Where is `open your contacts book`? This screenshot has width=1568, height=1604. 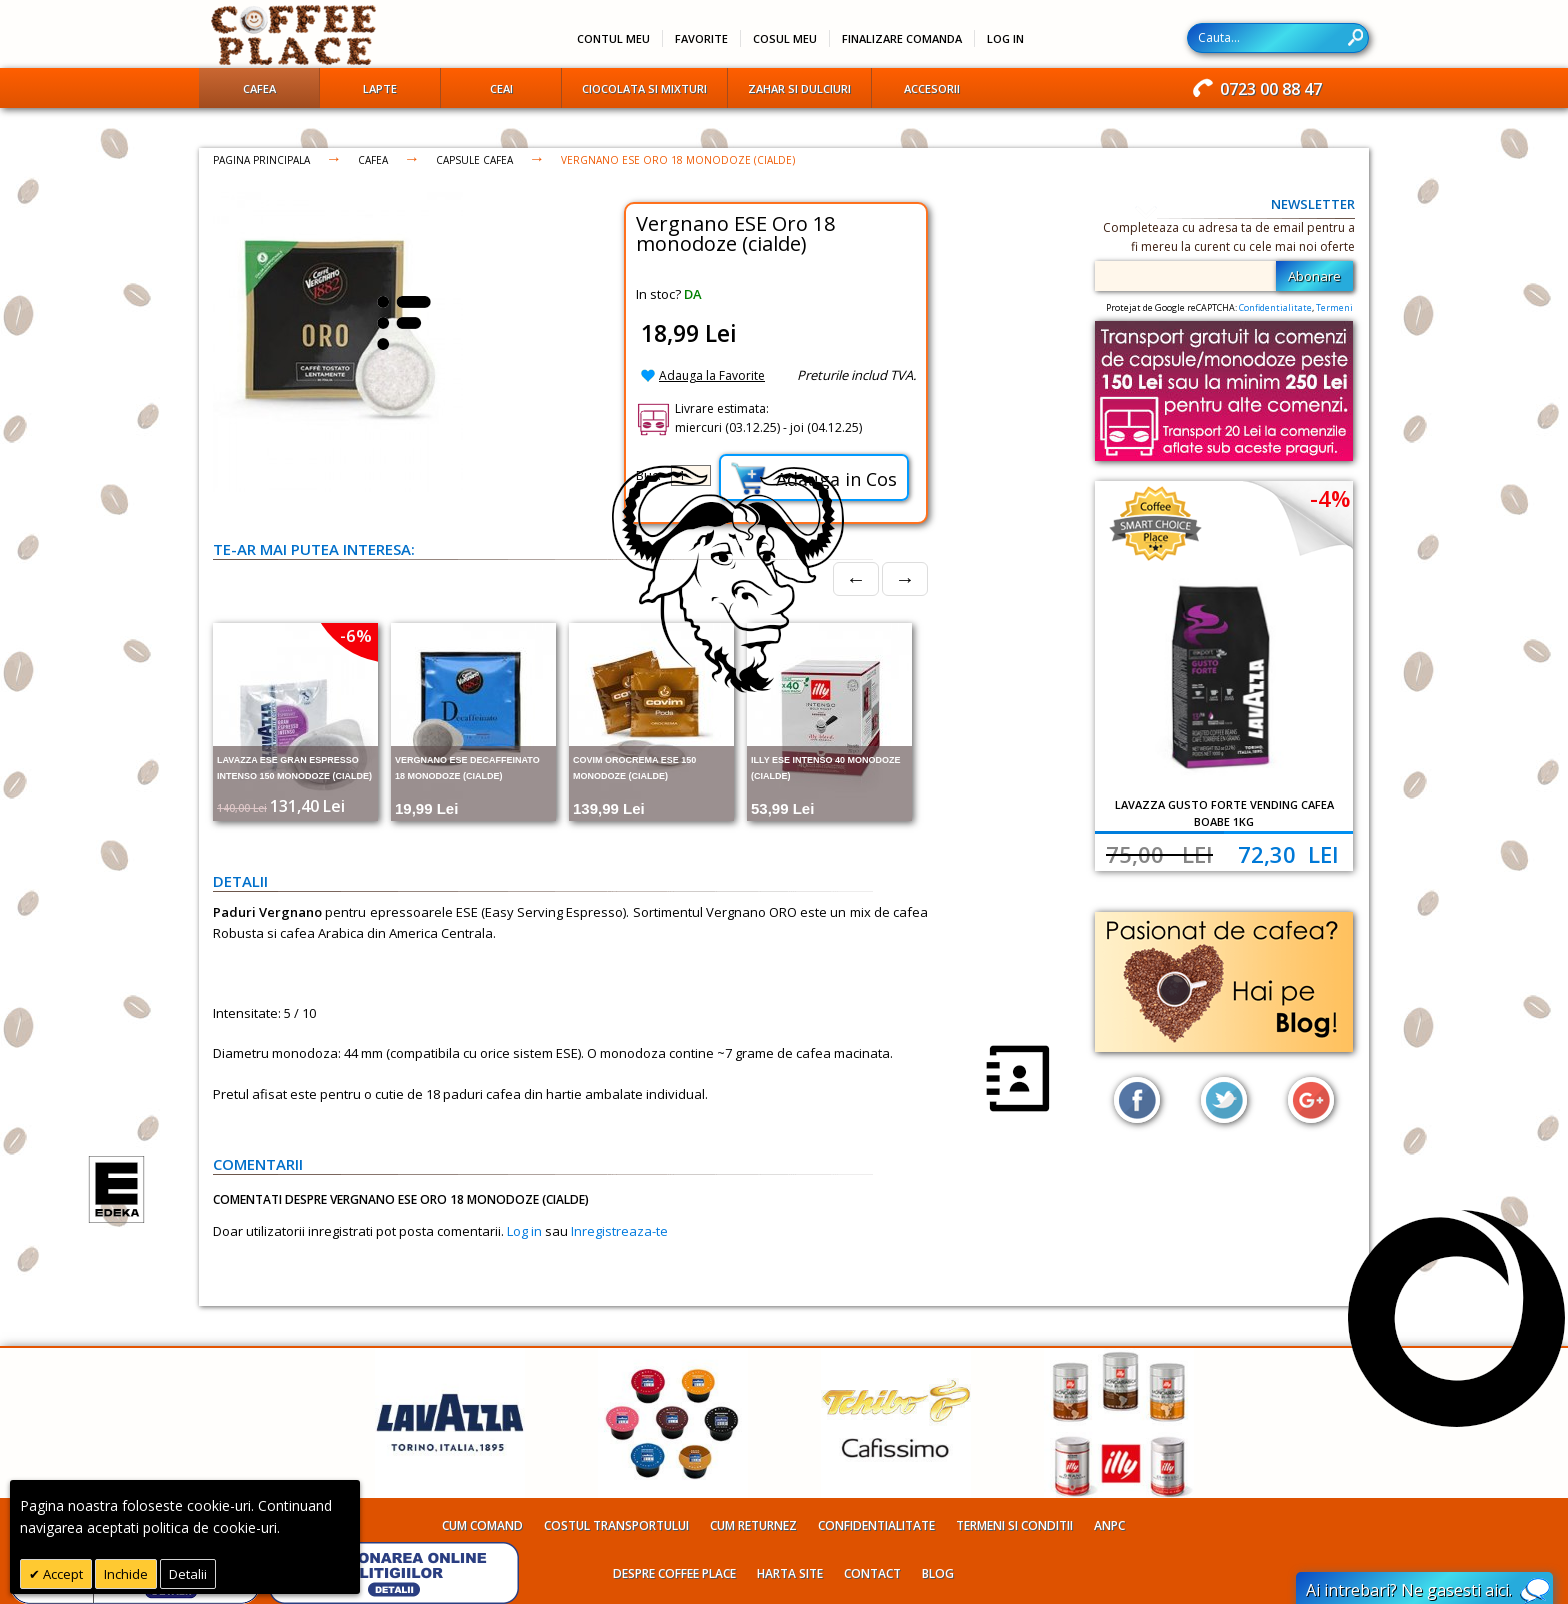 open your contacts book is located at coordinates (1019, 1078).